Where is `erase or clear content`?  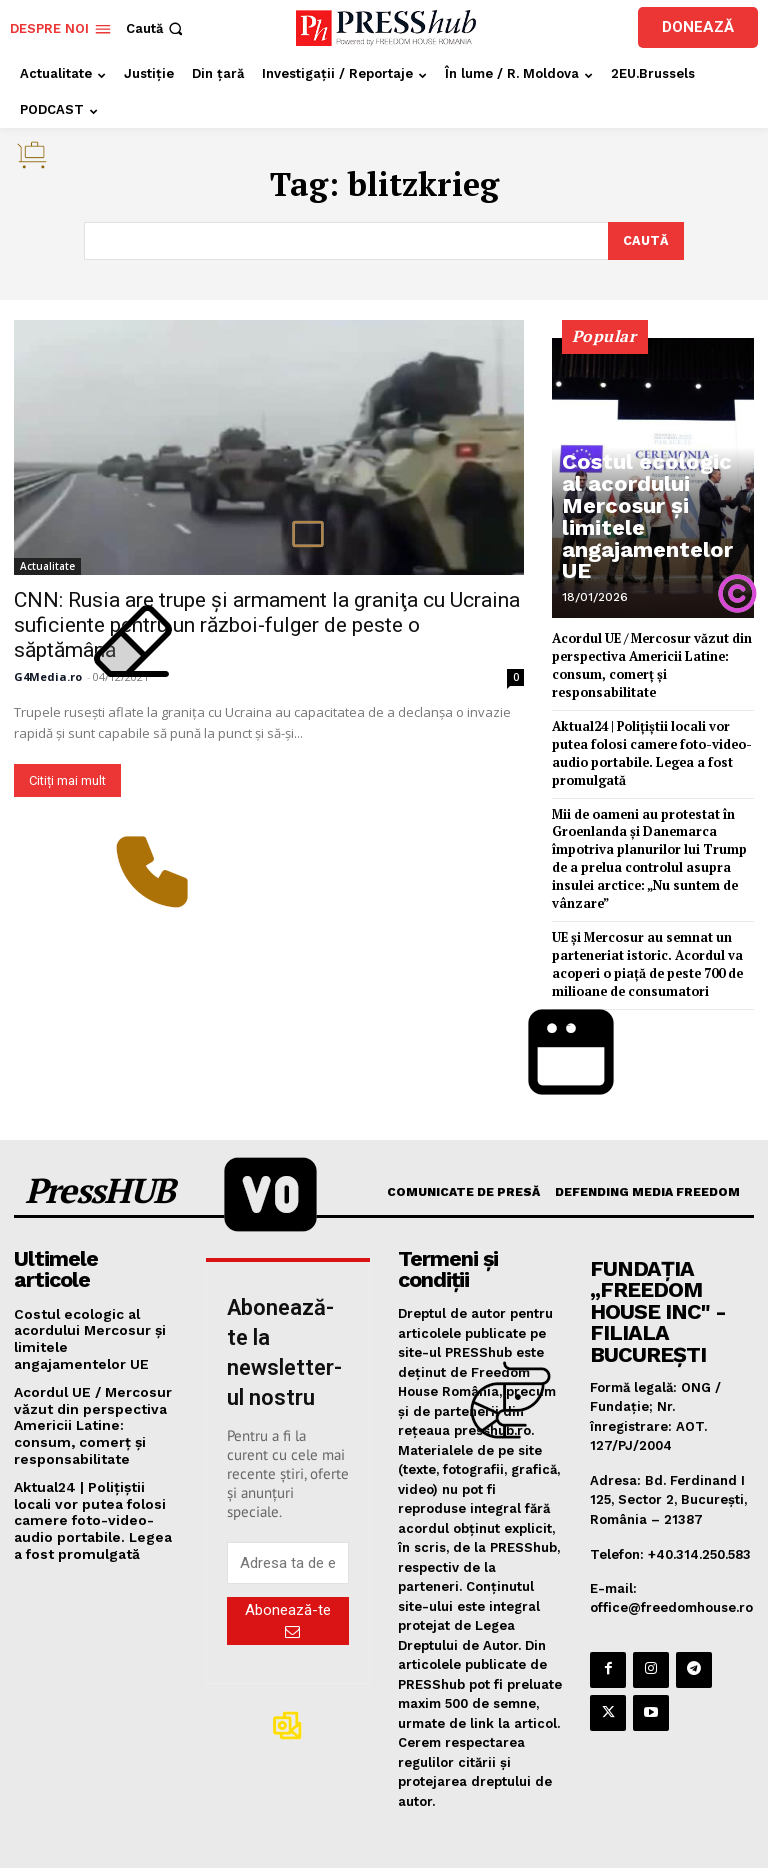
erase or clear content is located at coordinates (133, 641).